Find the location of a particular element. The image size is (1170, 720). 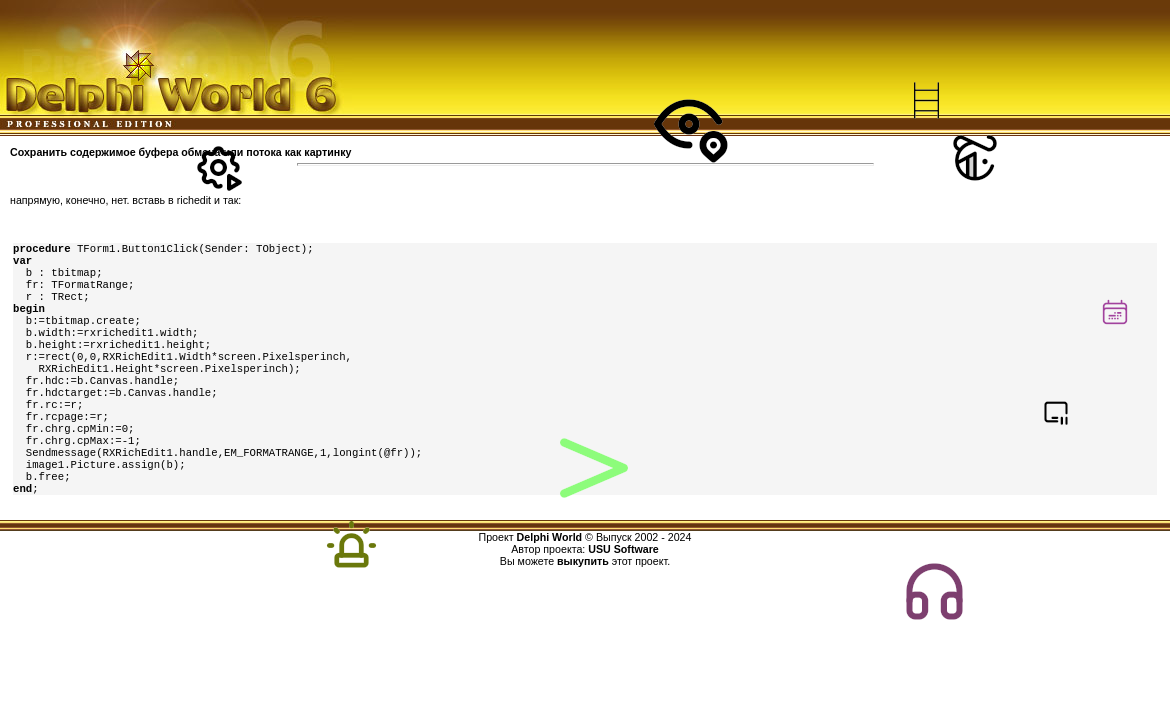

access audio or music settings is located at coordinates (934, 591).